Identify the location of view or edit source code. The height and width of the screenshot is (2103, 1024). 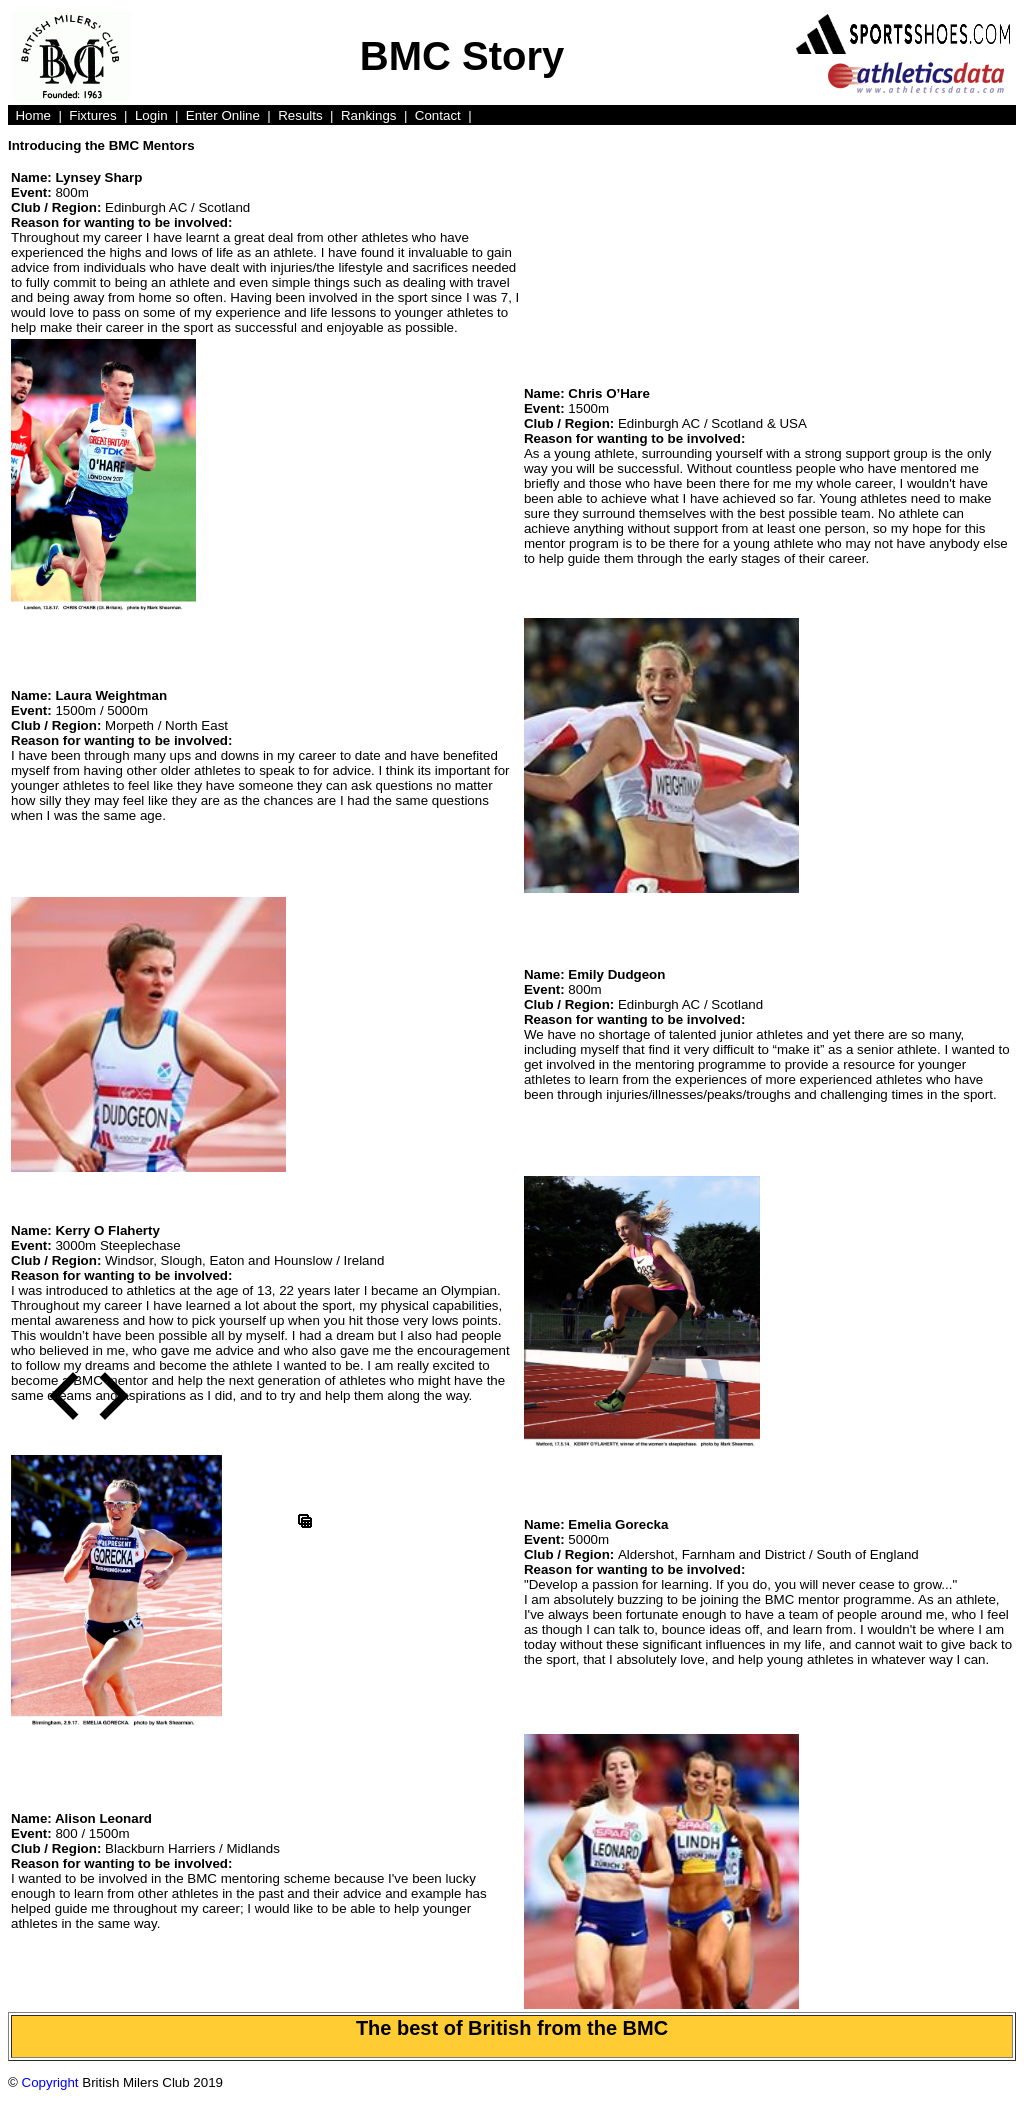
(89, 1396).